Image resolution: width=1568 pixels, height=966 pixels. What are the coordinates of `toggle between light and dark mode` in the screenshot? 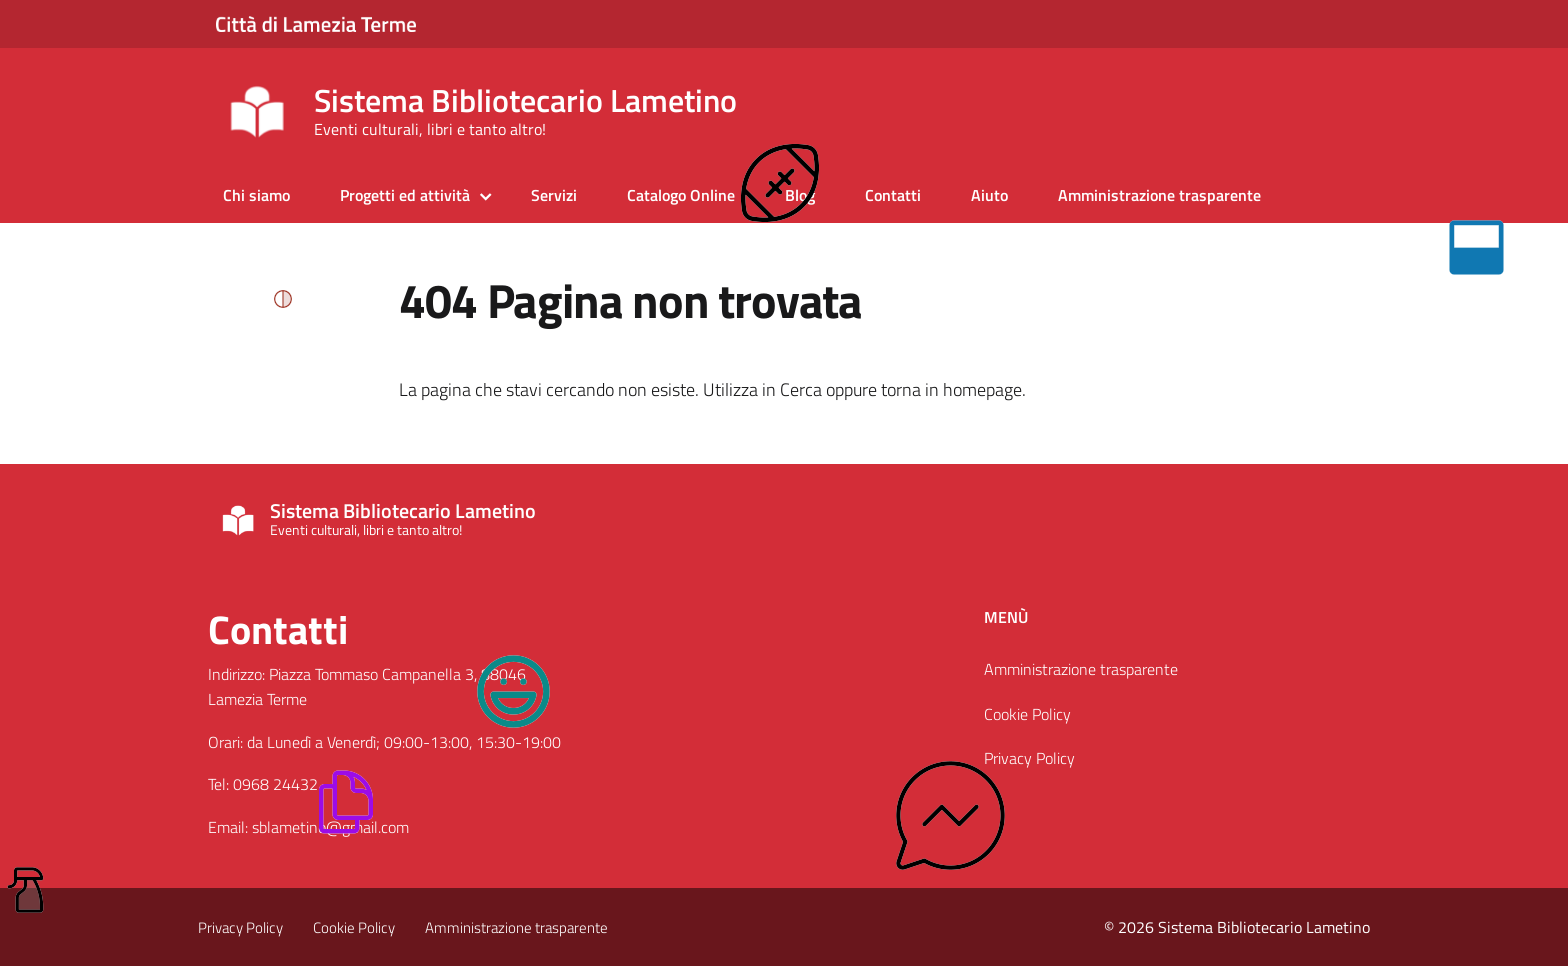 It's located at (283, 299).